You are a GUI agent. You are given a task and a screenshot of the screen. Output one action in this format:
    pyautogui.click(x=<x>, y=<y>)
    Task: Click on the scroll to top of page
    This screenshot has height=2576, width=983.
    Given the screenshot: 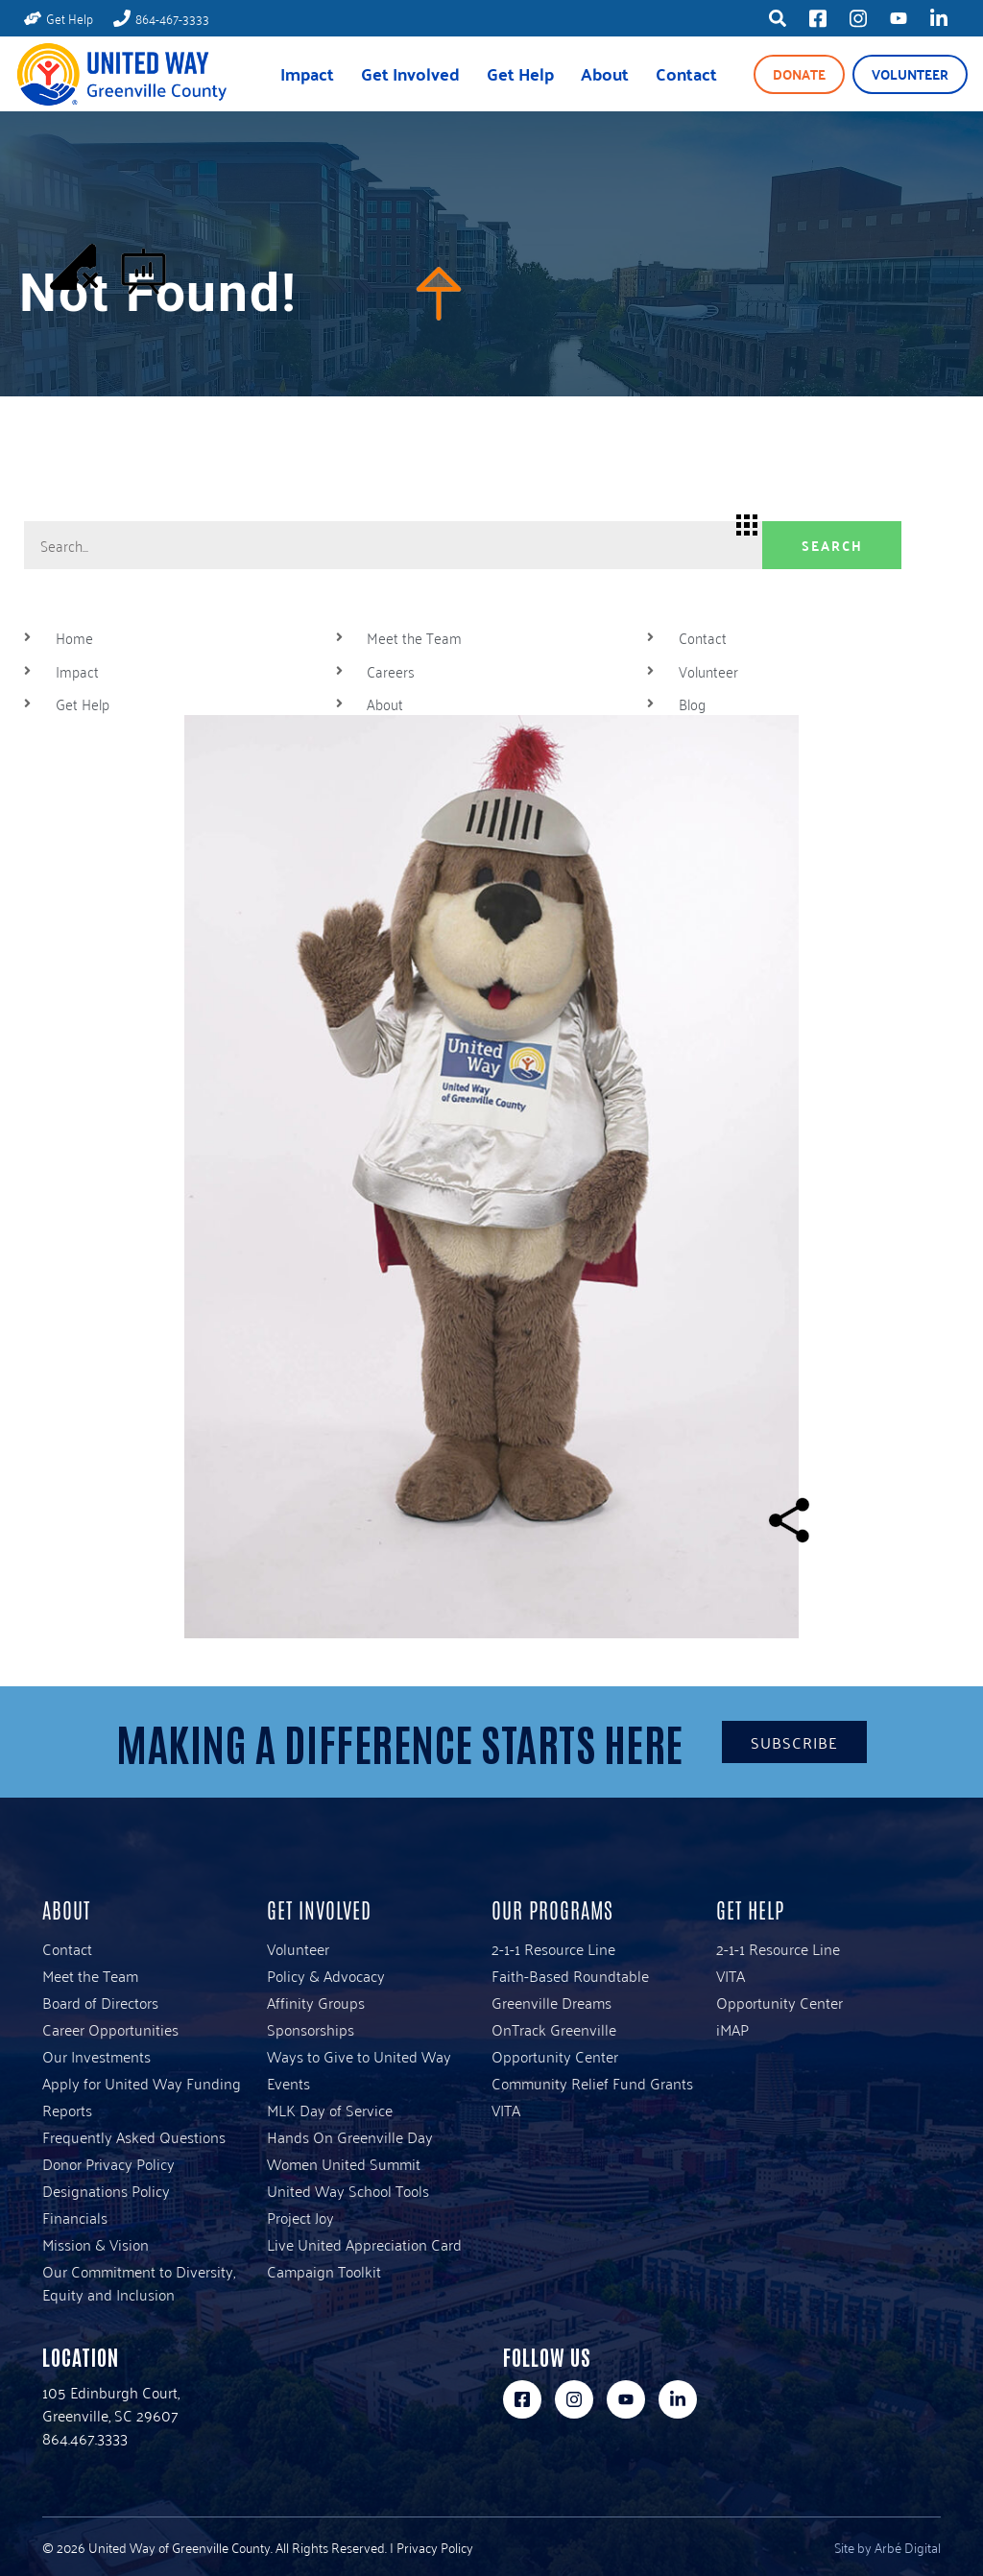 What is the action you would take?
    pyautogui.click(x=439, y=294)
    